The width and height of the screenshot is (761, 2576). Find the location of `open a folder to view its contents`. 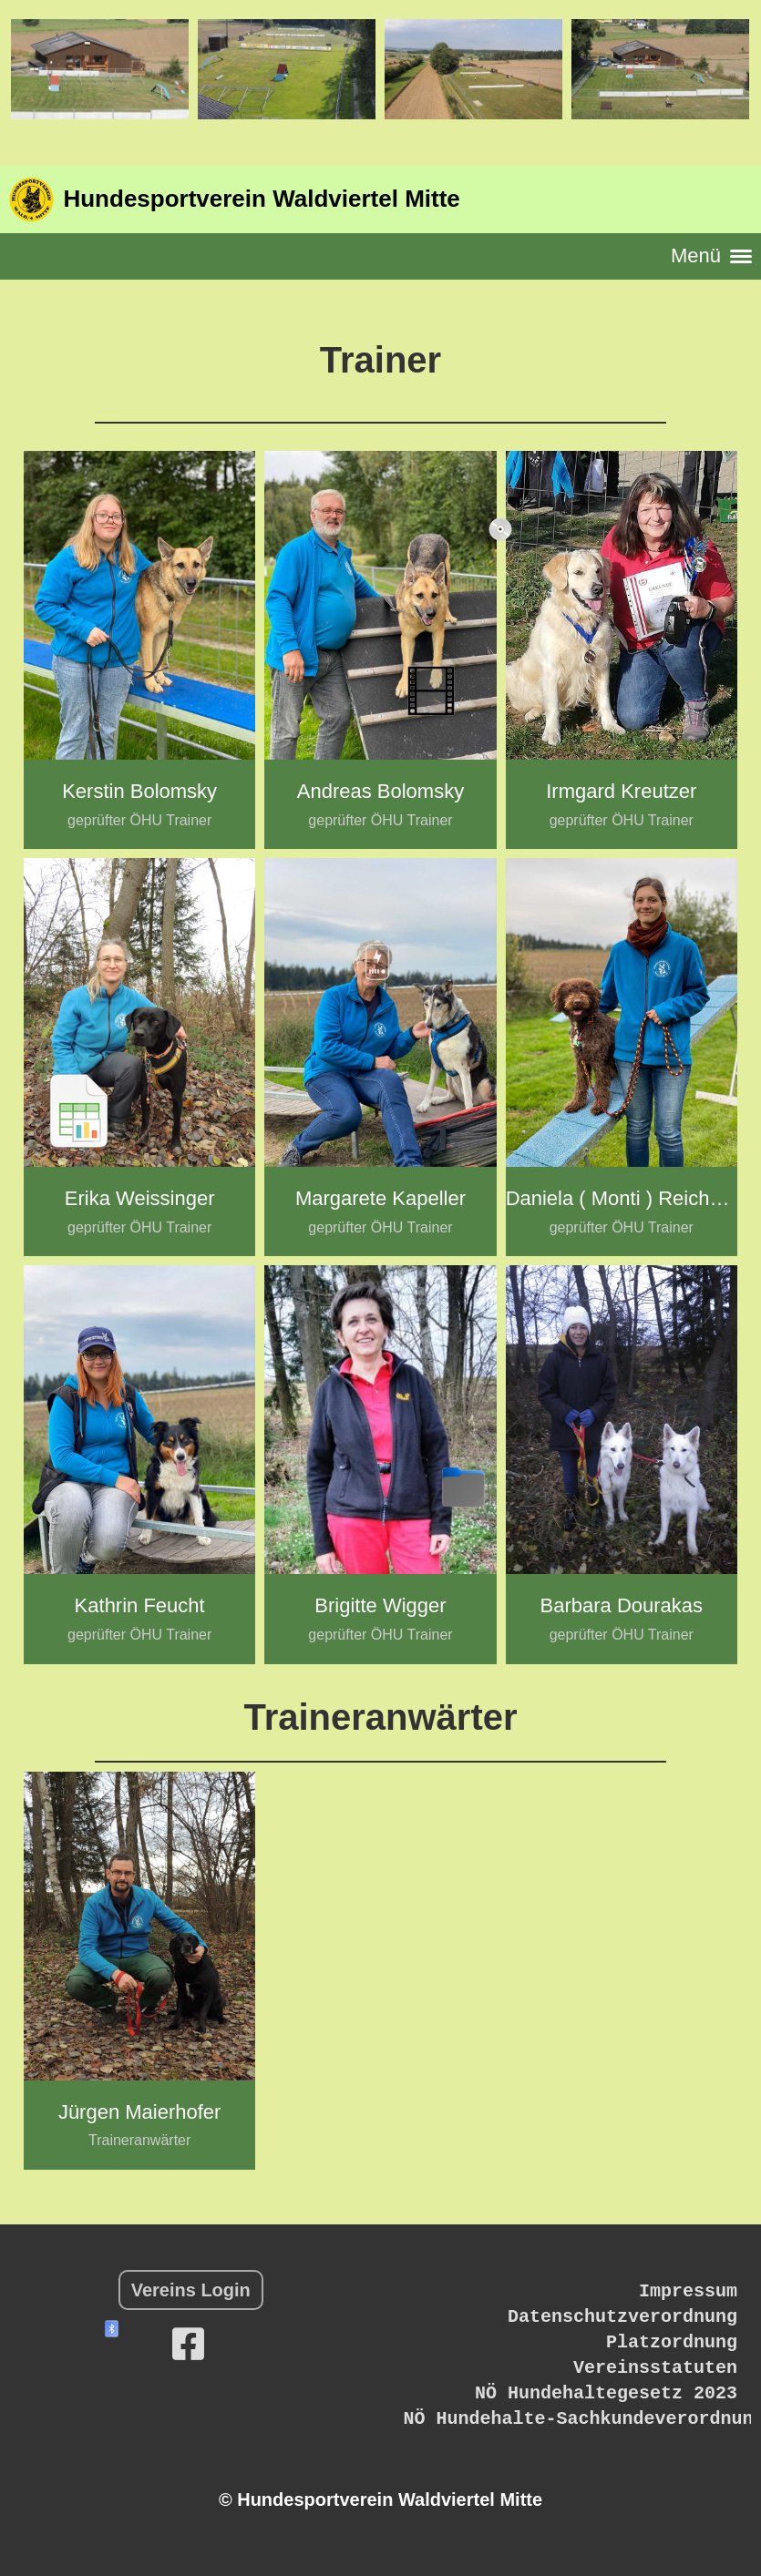

open a folder to view its contents is located at coordinates (463, 1487).